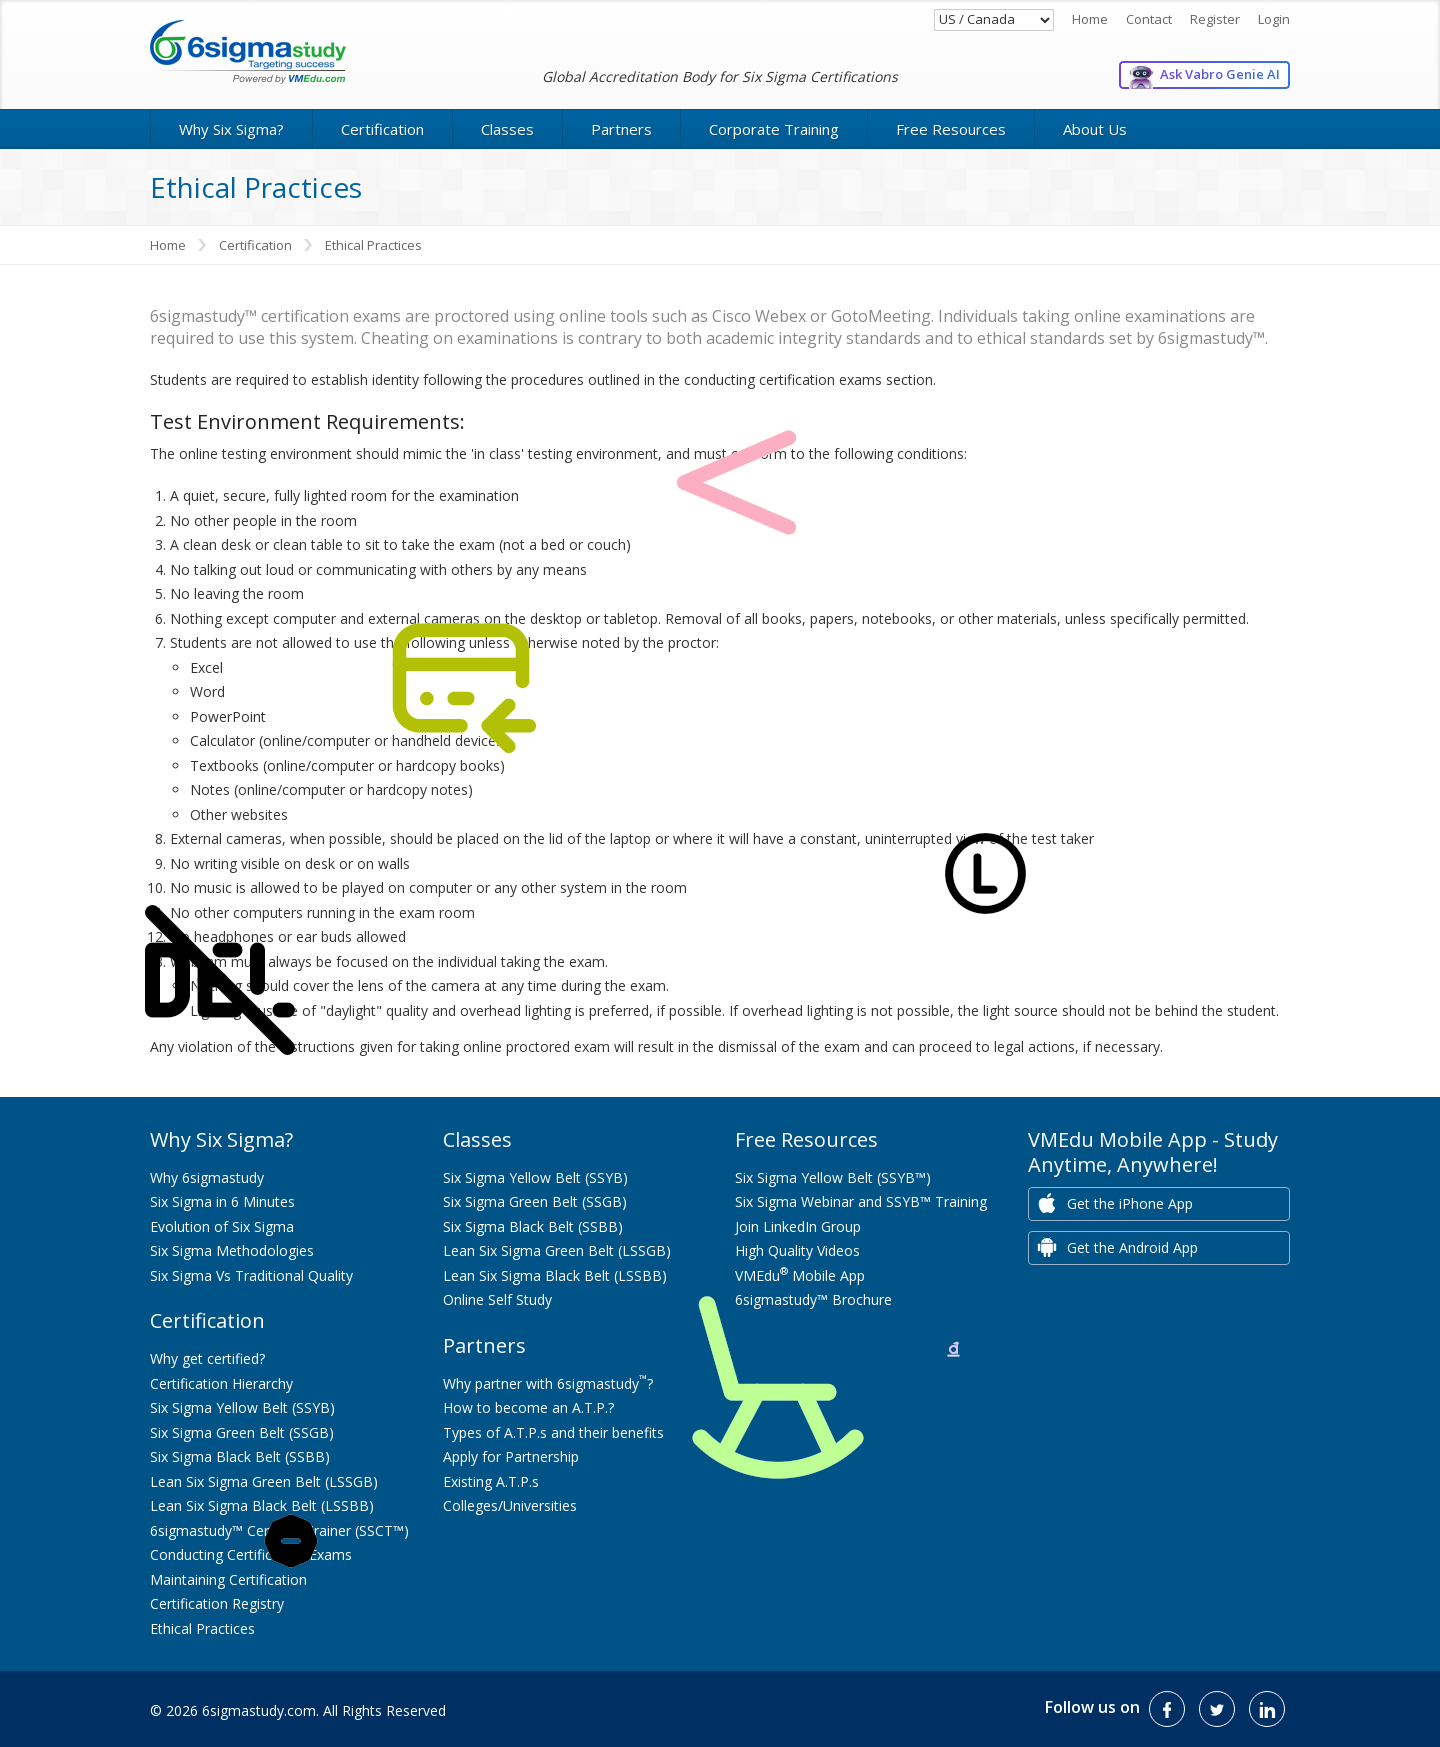 Image resolution: width=1440 pixels, height=1747 pixels. Describe the element at coordinates (985, 873) in the screenshot. I see `indicates a "large" size option` at that location.